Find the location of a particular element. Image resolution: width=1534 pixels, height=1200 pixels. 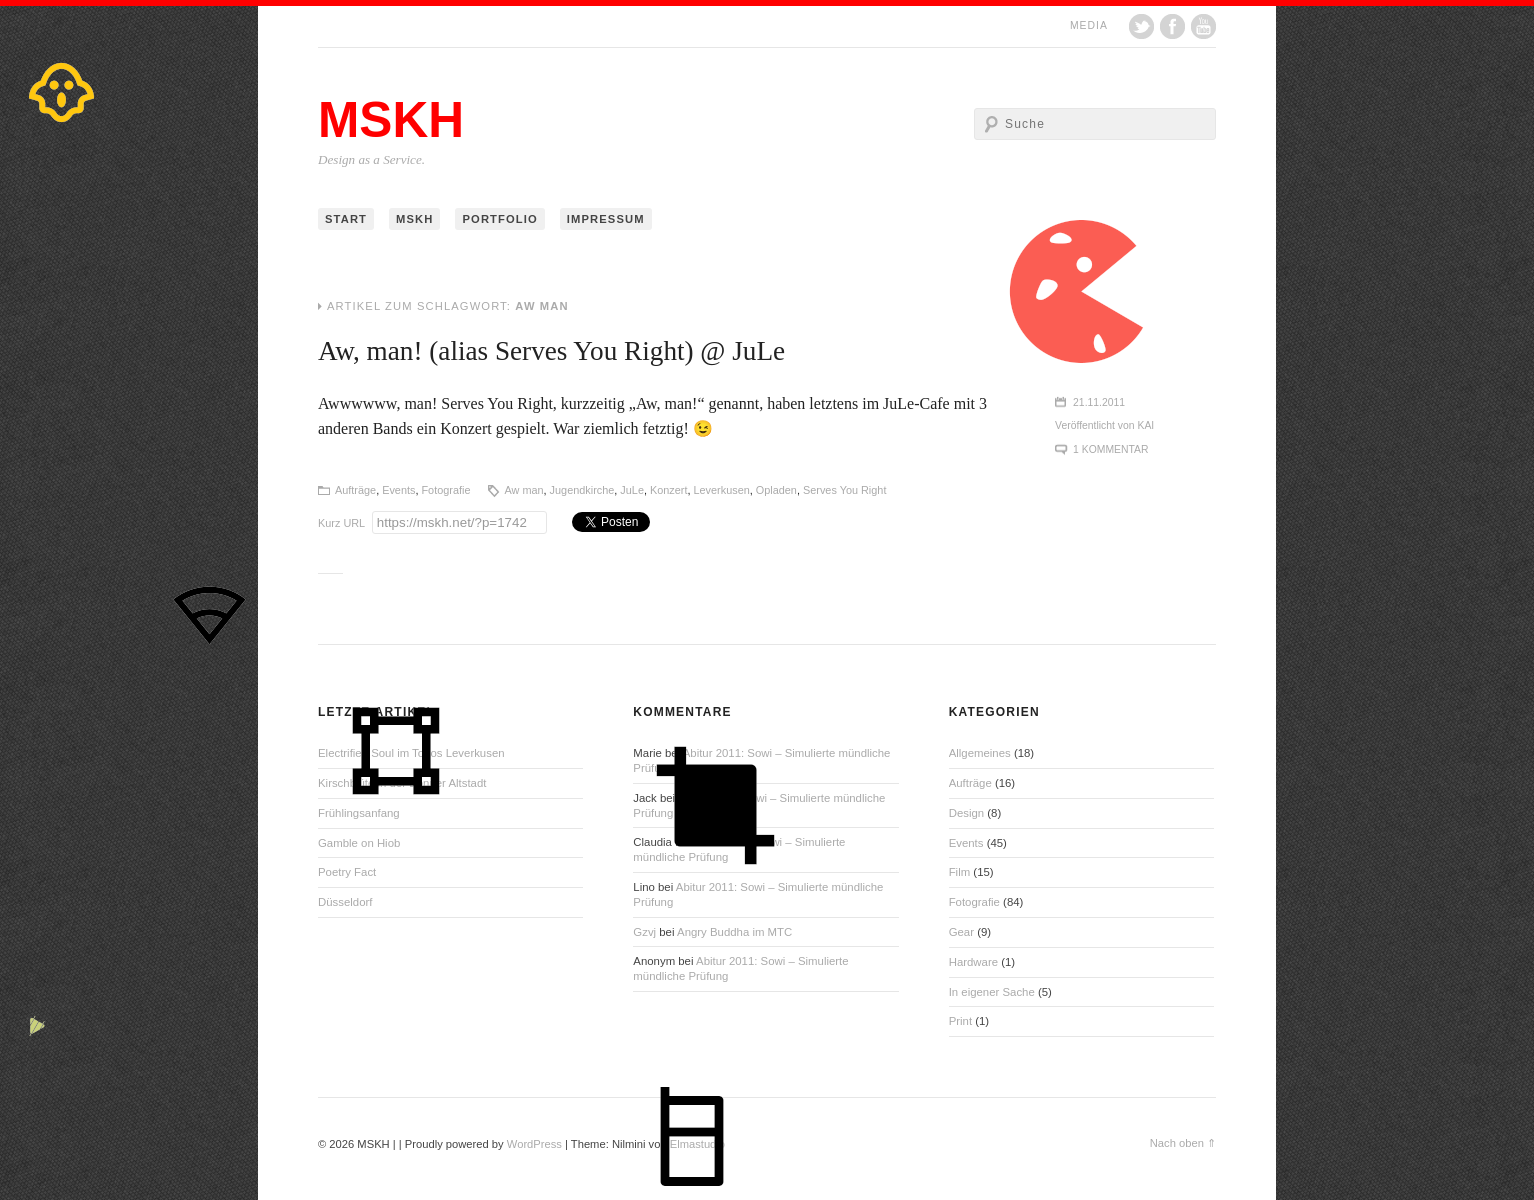

edit shape or object boundaries is located at coordinates (396, 751).